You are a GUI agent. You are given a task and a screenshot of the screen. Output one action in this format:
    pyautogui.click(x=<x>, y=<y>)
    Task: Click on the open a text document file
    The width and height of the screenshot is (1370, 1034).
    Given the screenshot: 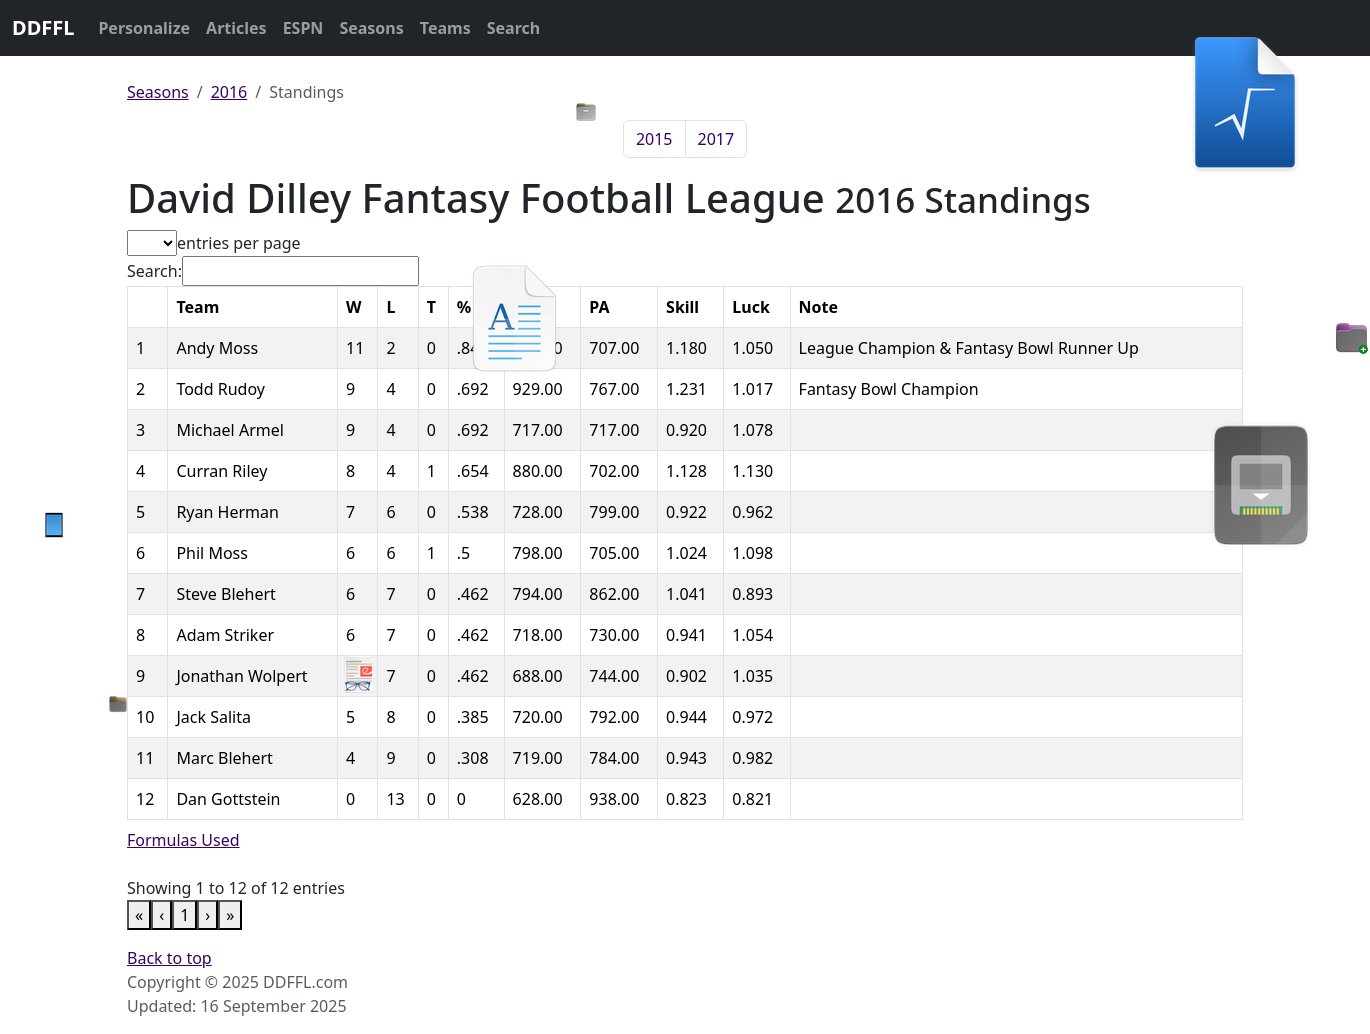 What is the action you would take?
    pyautogui.click(x=514, y=318)
    